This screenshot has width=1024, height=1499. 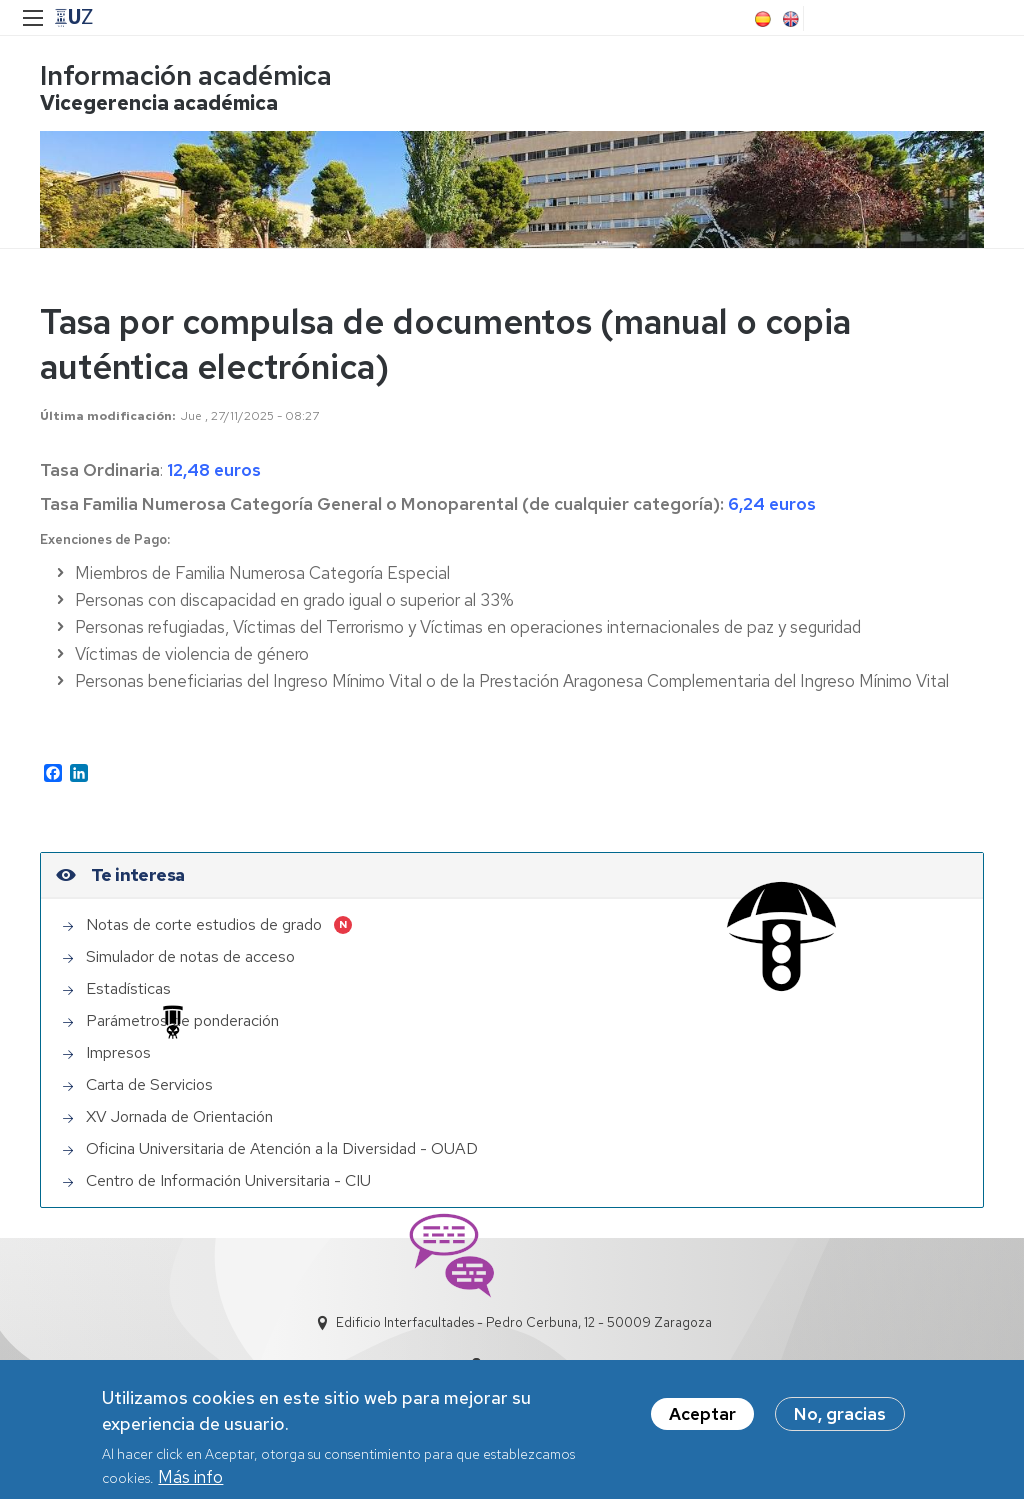 I want to click on achievement unlocked for defeating enemies, so click(x=173, y=1022).